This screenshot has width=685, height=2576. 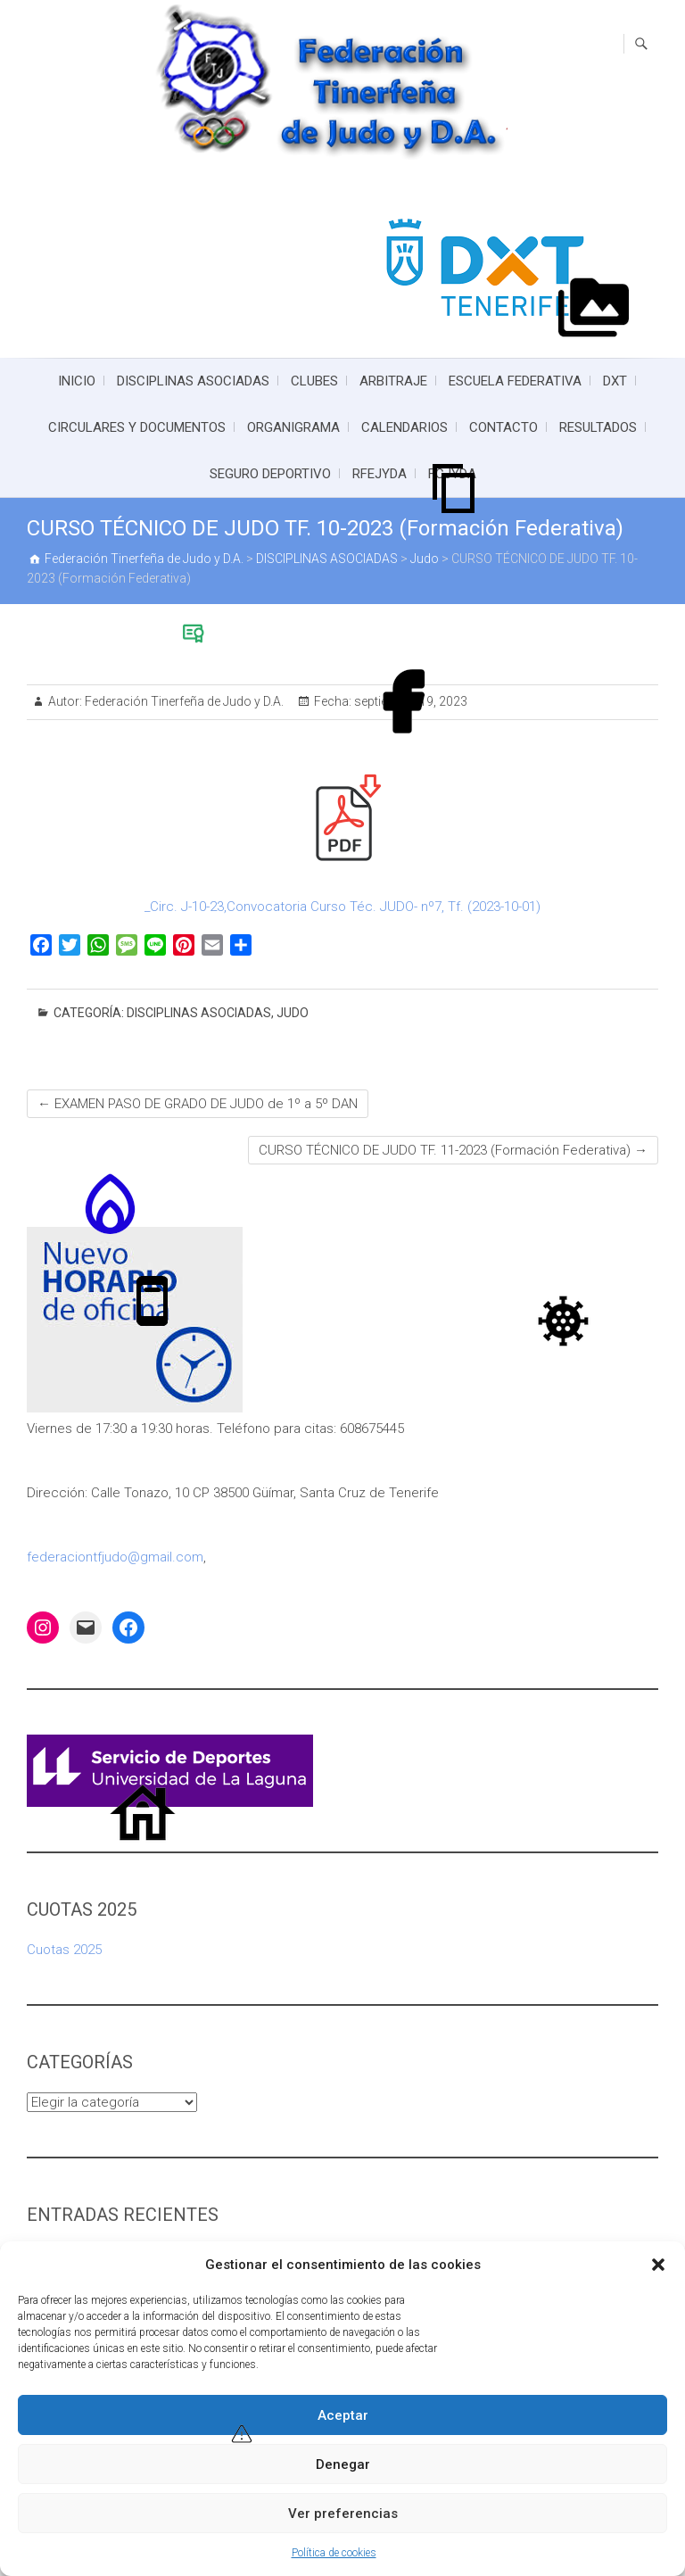 What do you see at coordinates (454, 488) in the screenshot?
I see `copy to clipboard` at bounding box center [454, 488].